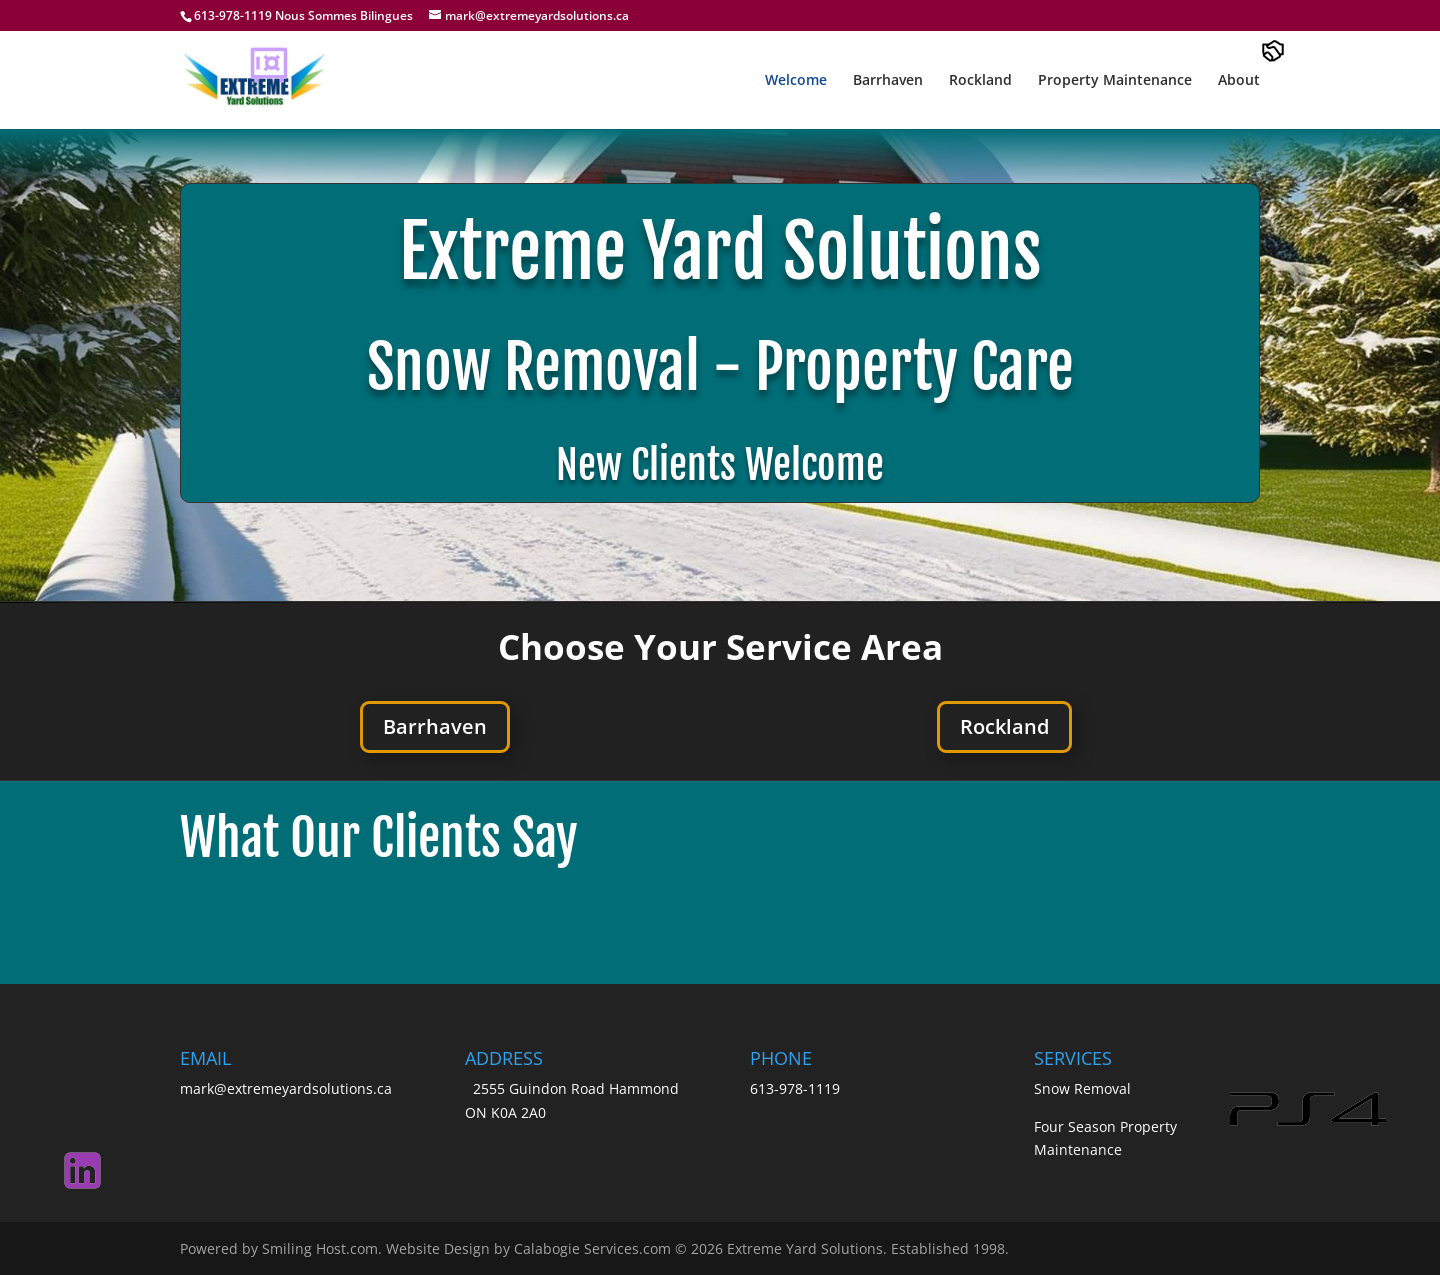  What do you see at coordinates (269, 64) in the screenshot?
I see `access secure storage or vault features` at bounding box center [269, 64].